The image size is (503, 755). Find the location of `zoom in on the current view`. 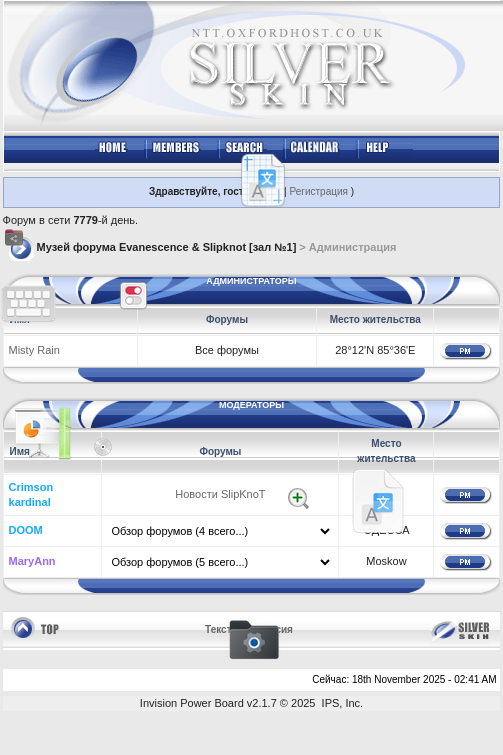

zoom in on the current view is located at coordinates (298, 498).